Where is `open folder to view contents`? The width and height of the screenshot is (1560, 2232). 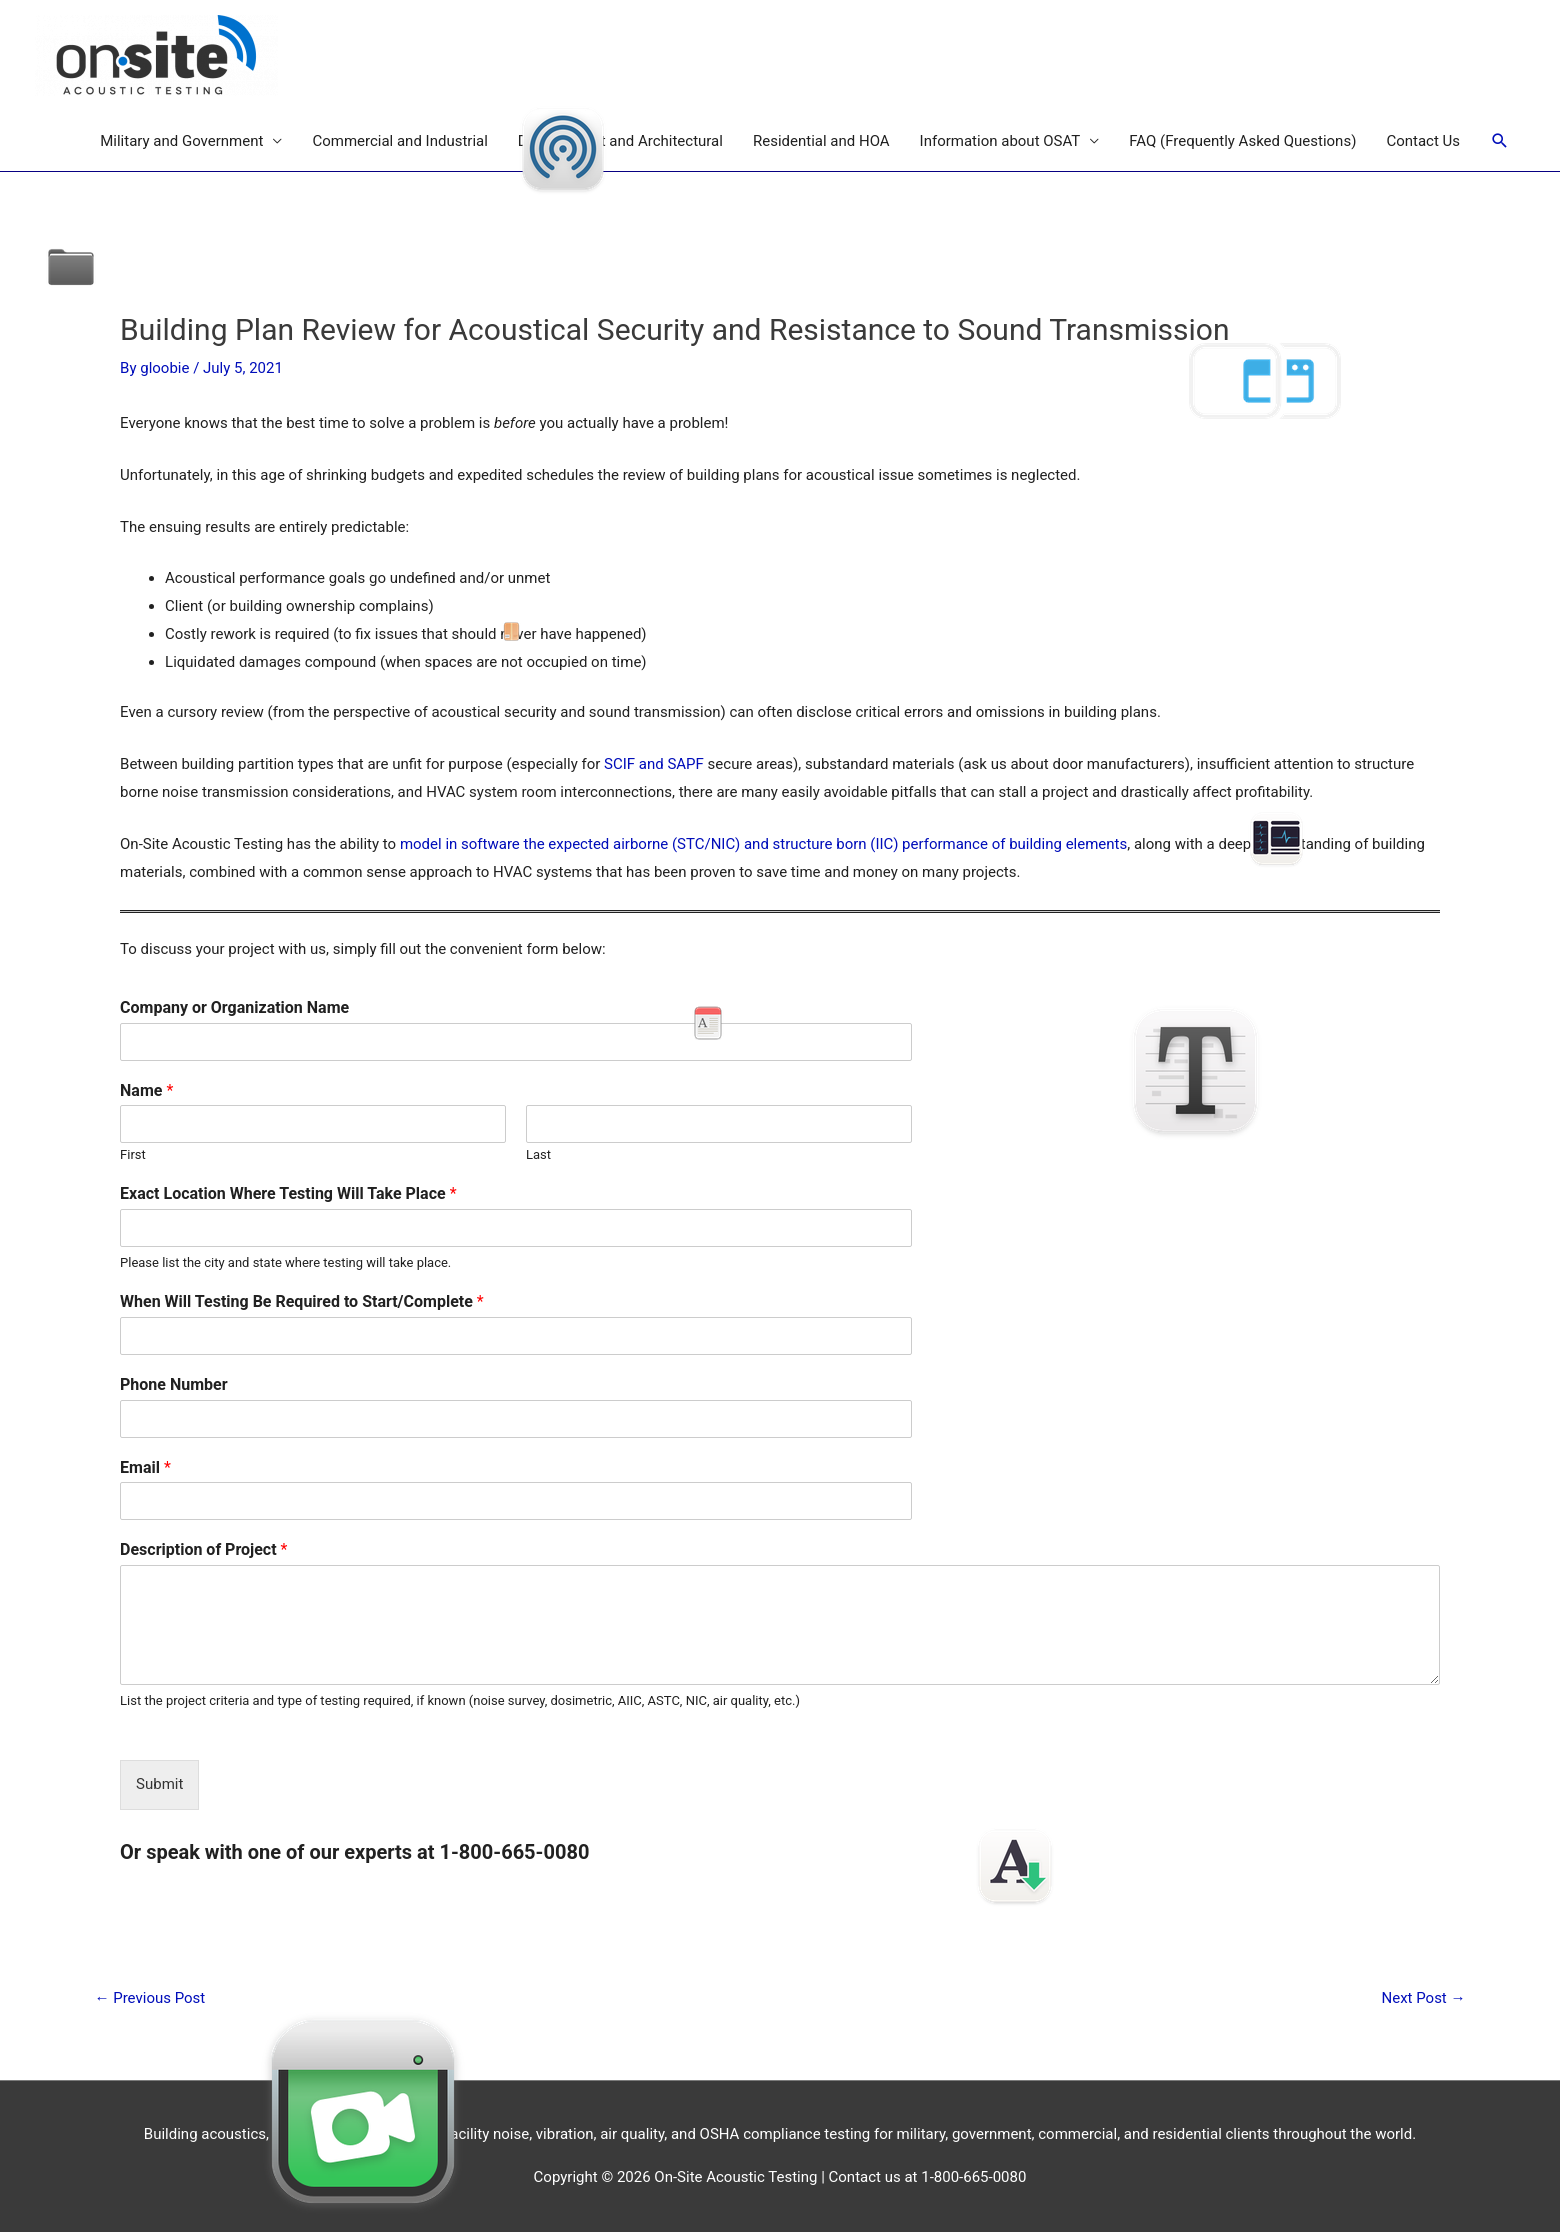
open folder to view contents is located at coordinates (71, 267).